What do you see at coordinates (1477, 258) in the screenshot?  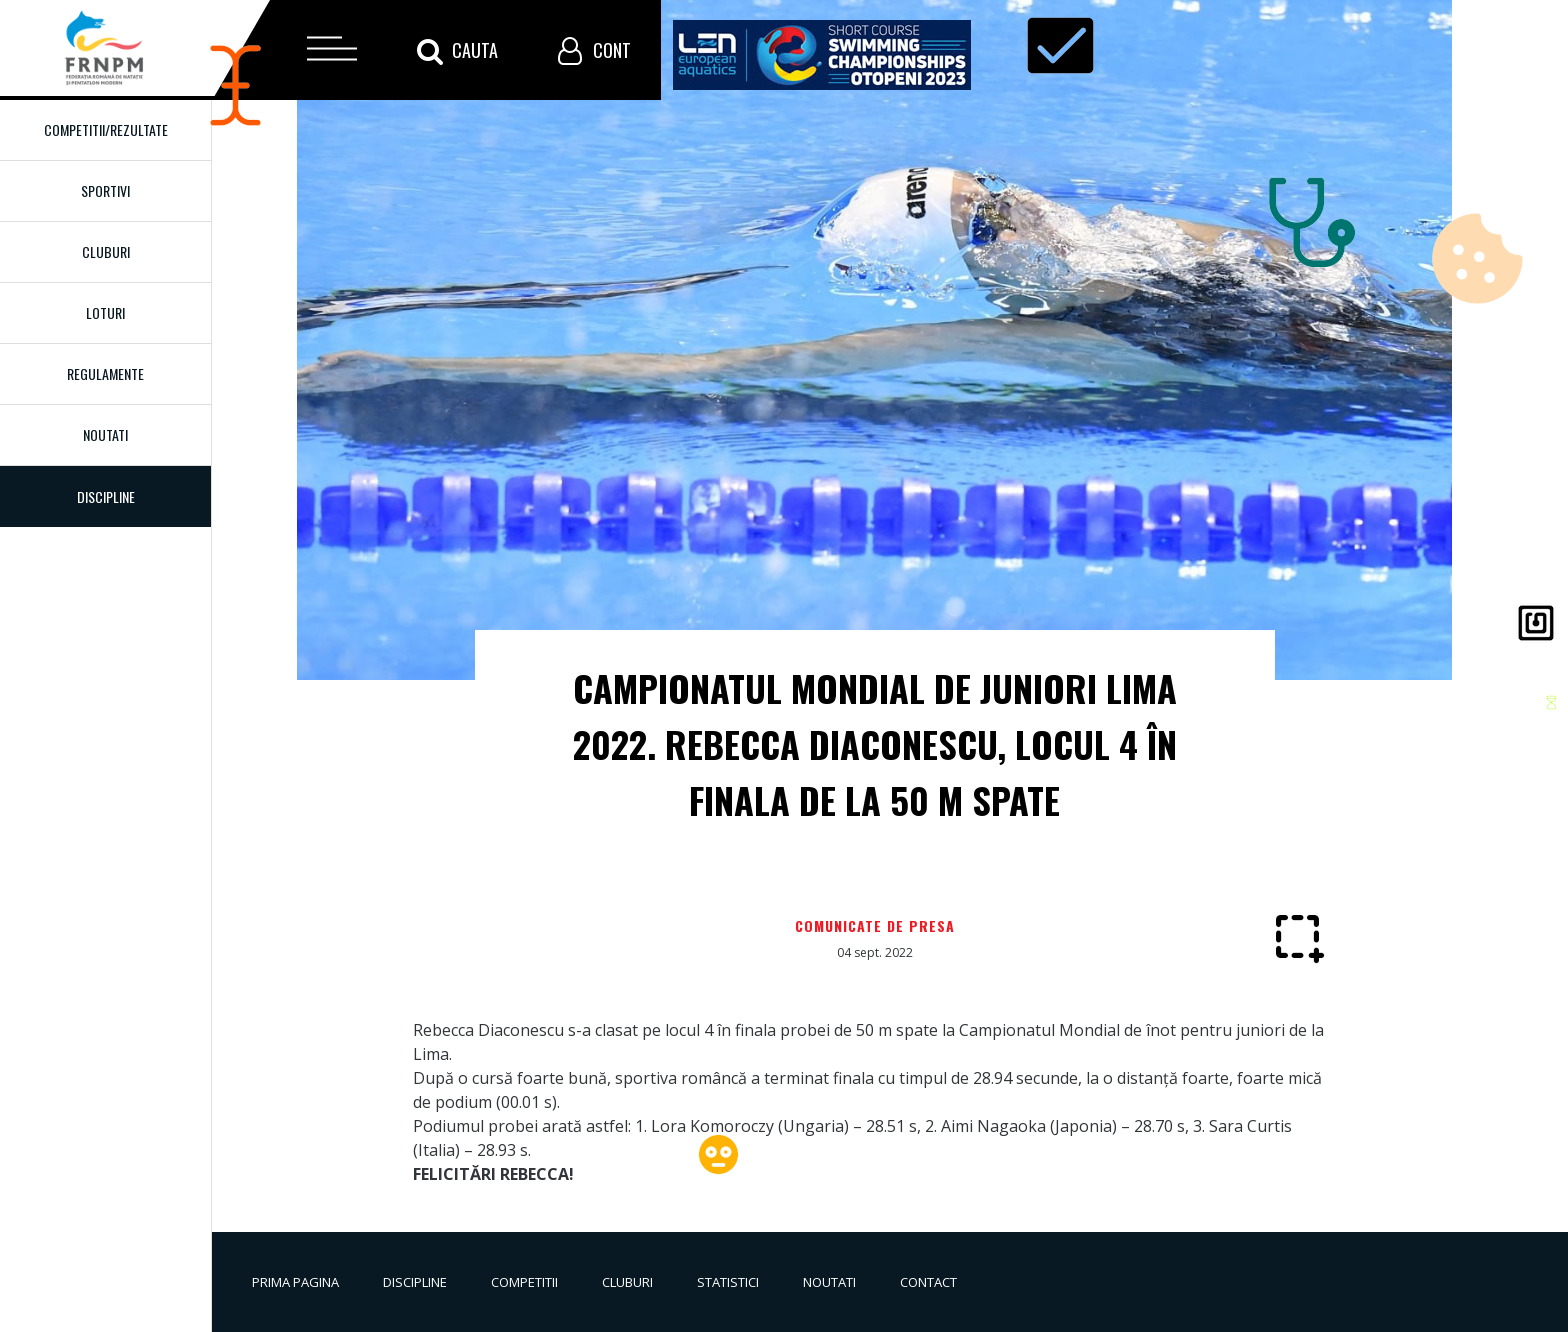 I see `manage cookie preferences` at bounding box center [1477, 258].